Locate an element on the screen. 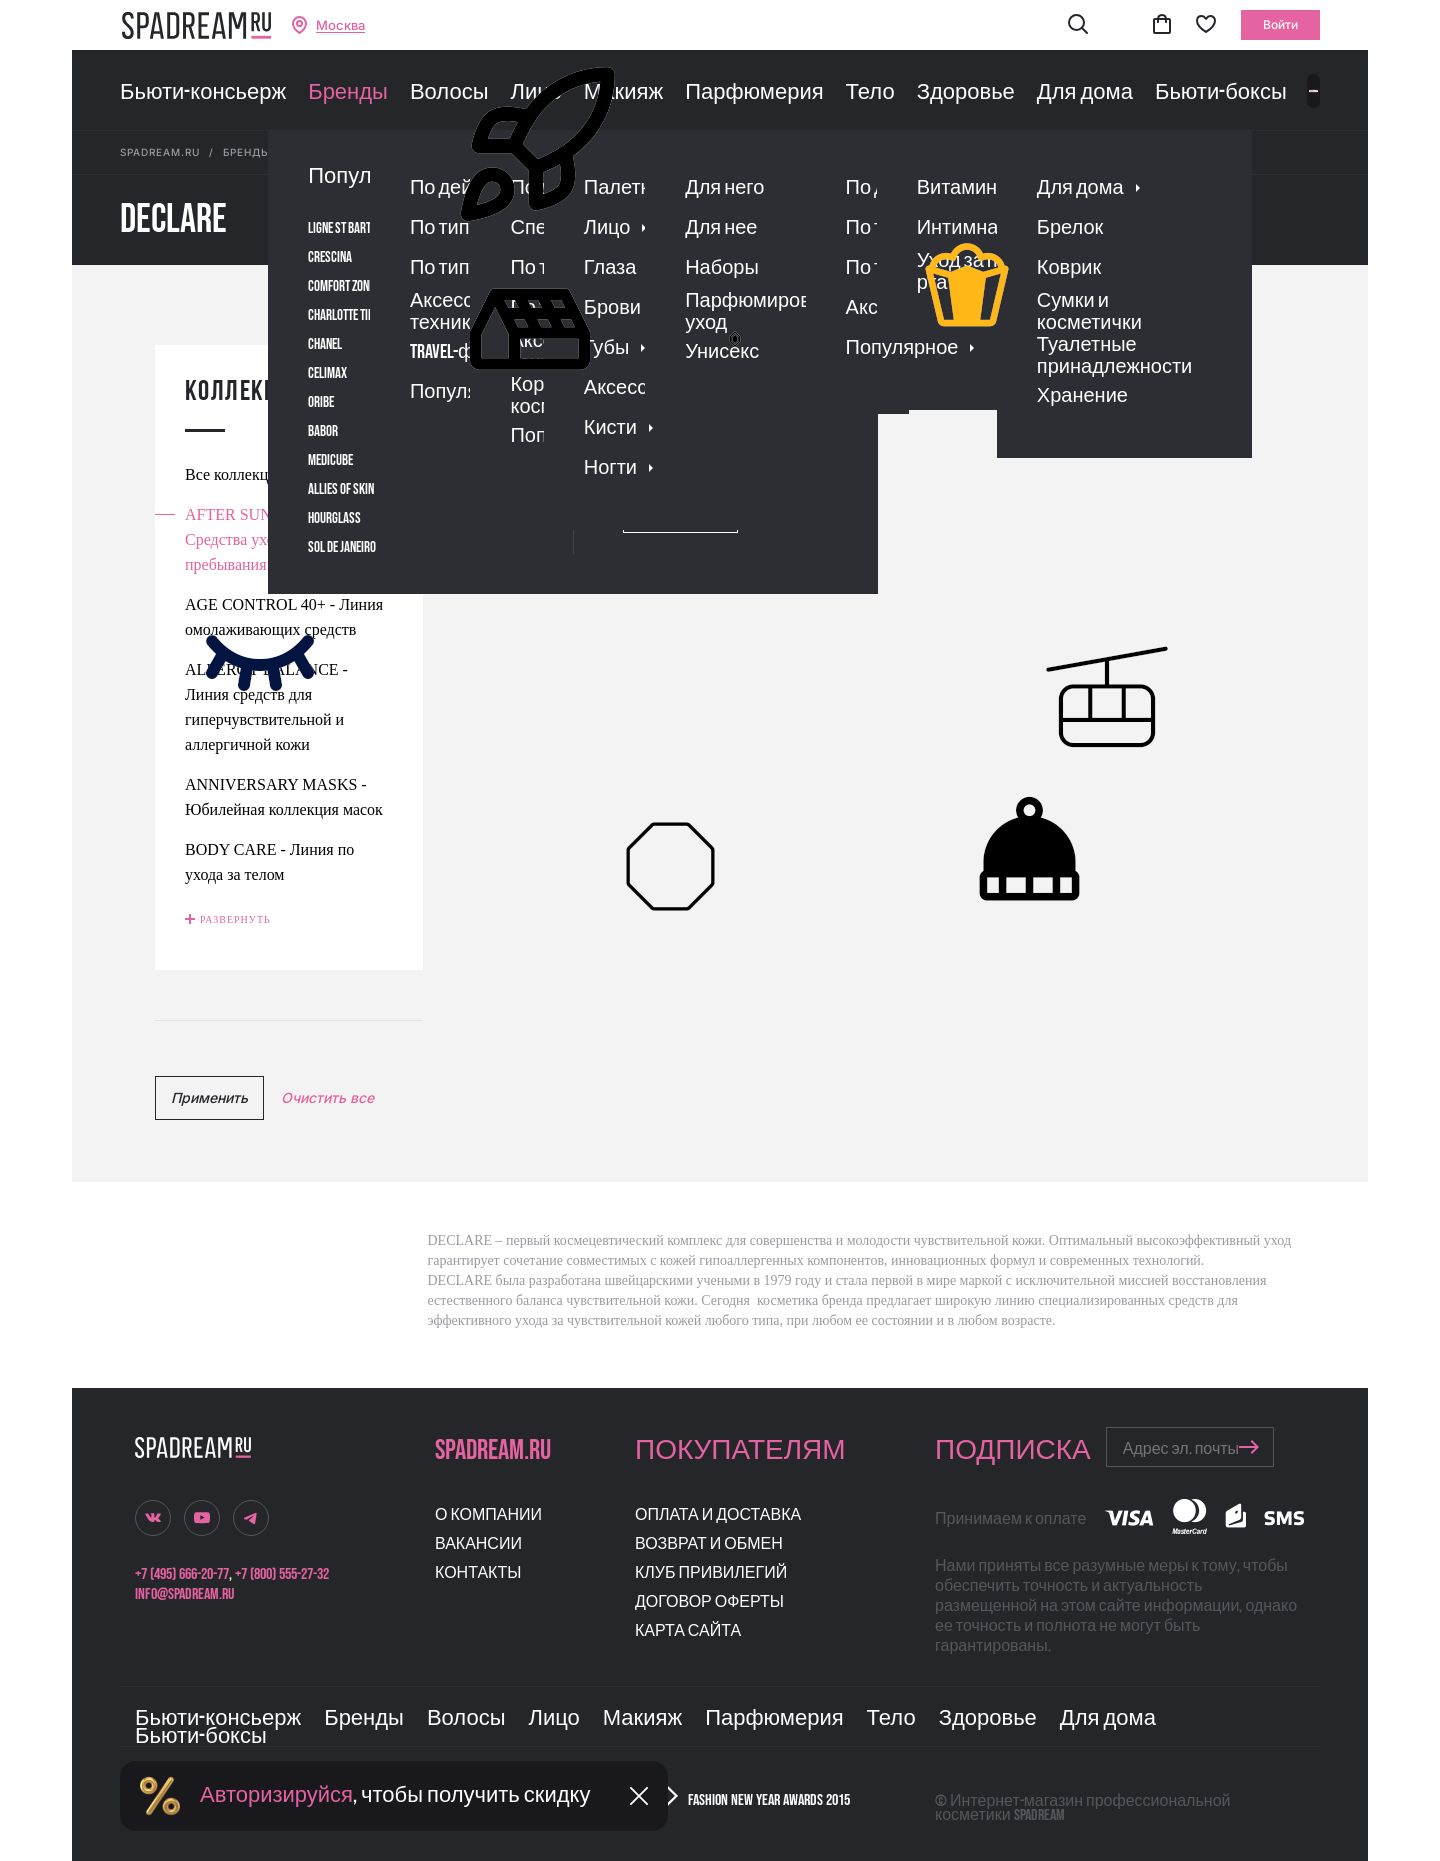 Image resolution: width=1440 pixels, height=1861 pixels. access cable car or gondola transit options is located at coordinates (1107, 699).